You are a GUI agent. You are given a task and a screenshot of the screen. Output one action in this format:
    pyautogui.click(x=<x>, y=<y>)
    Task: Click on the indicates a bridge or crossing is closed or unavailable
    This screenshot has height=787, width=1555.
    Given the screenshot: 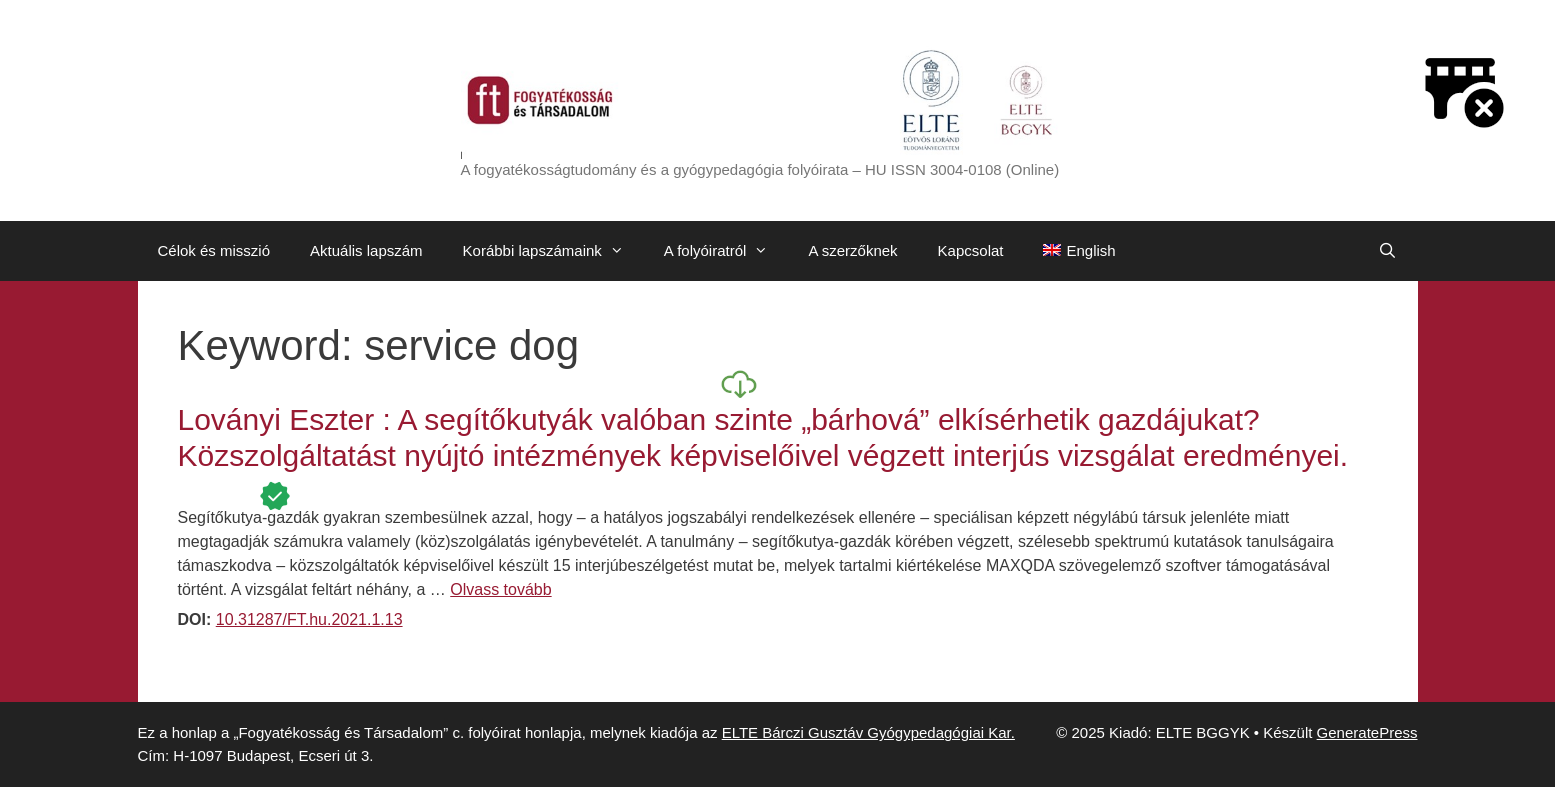 What is the action you would take?
    pyautogui.click(x=1464, y=88)
    